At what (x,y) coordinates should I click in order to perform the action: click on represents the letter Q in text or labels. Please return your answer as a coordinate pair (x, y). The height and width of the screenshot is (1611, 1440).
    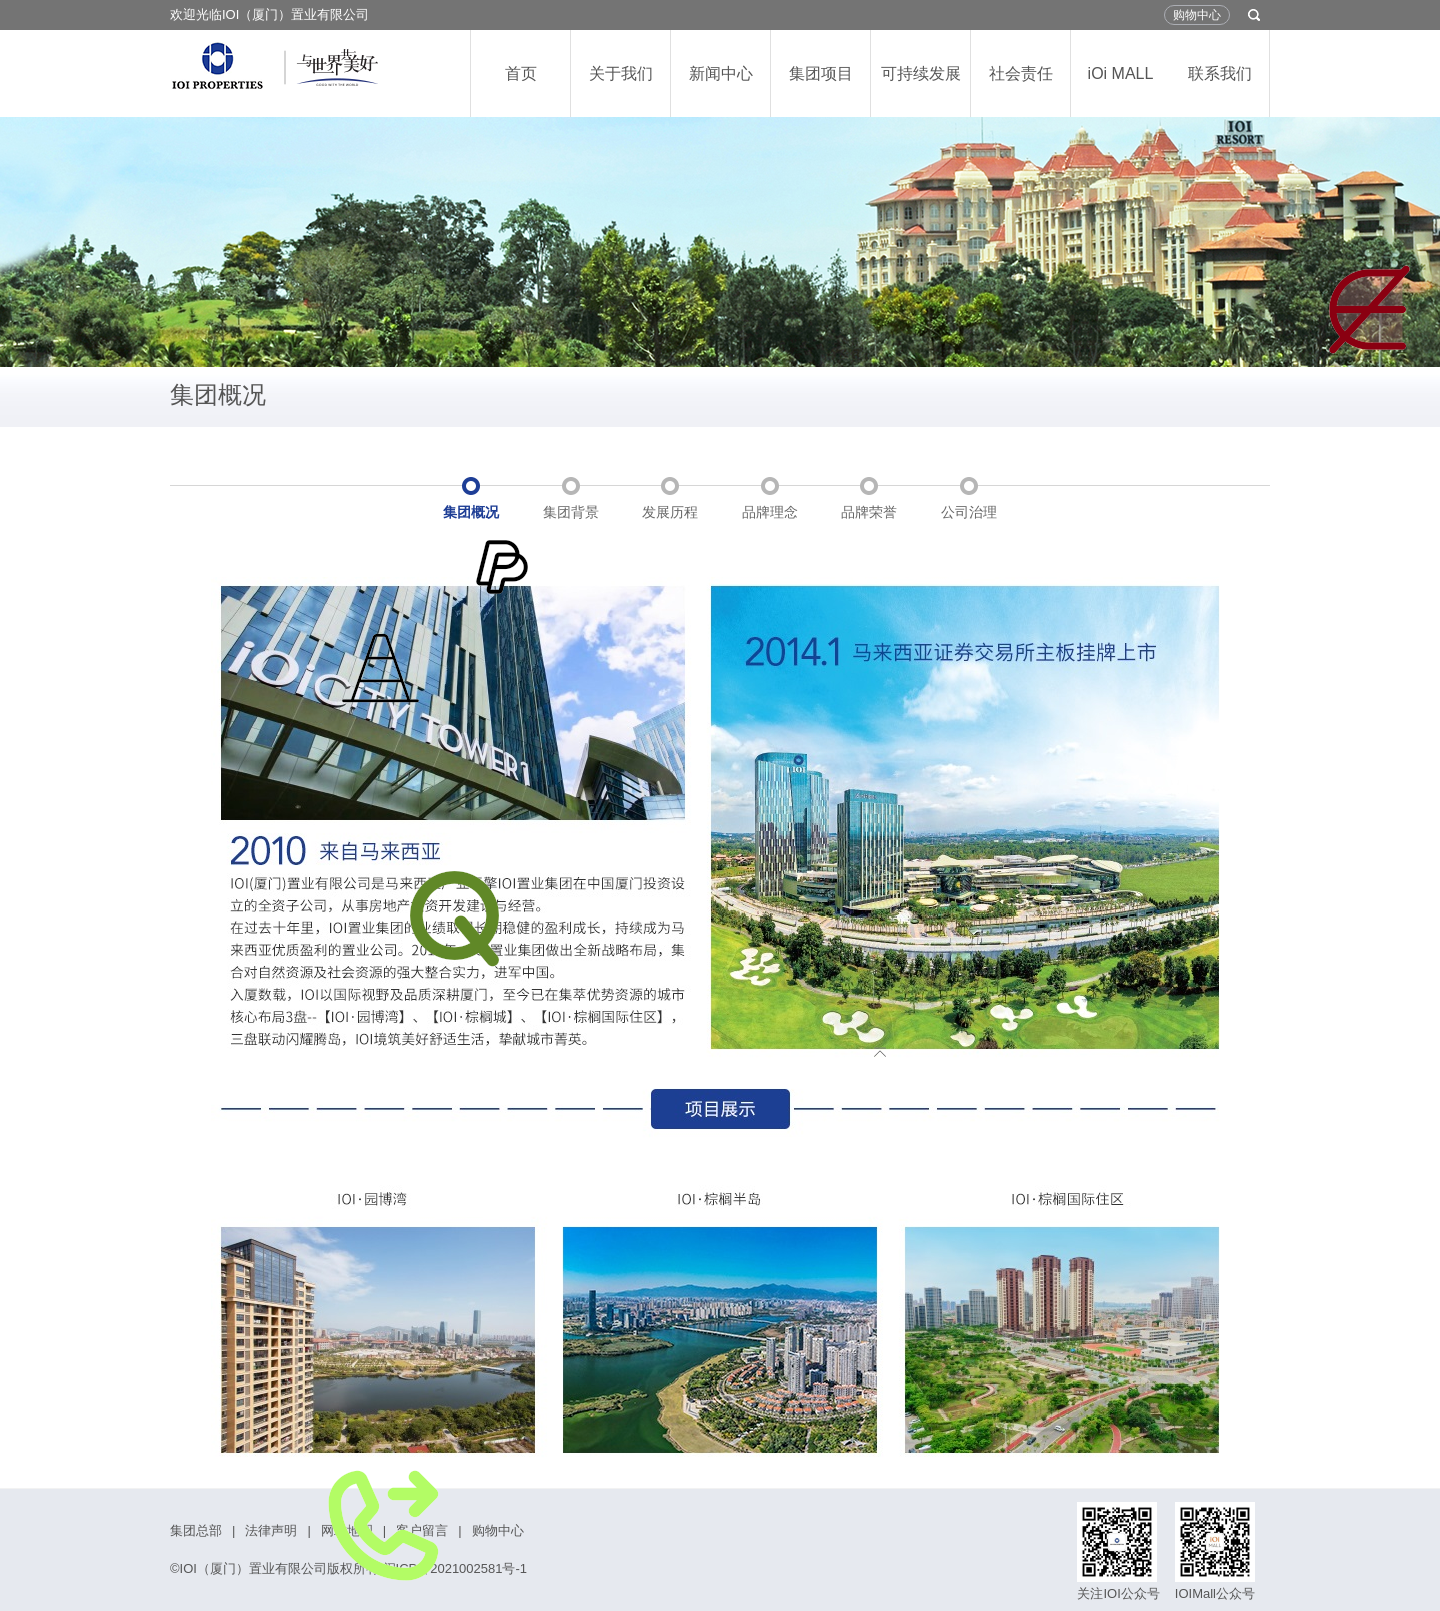
    Looking at the image, I should click on (454, 915).